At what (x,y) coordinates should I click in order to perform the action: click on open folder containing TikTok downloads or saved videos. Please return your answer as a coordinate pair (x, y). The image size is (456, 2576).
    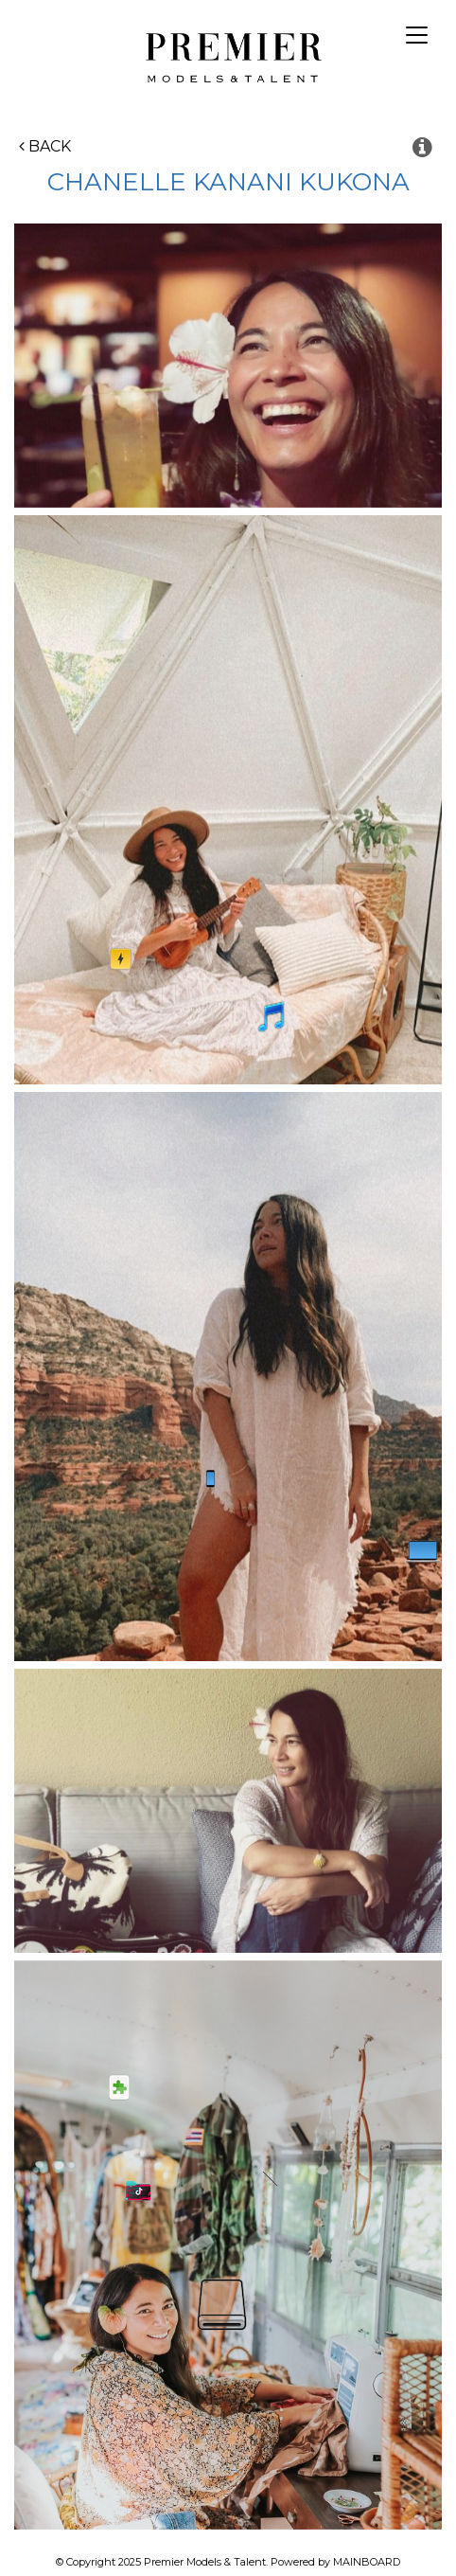
    Looking at the image, I should click on (138, 2191).